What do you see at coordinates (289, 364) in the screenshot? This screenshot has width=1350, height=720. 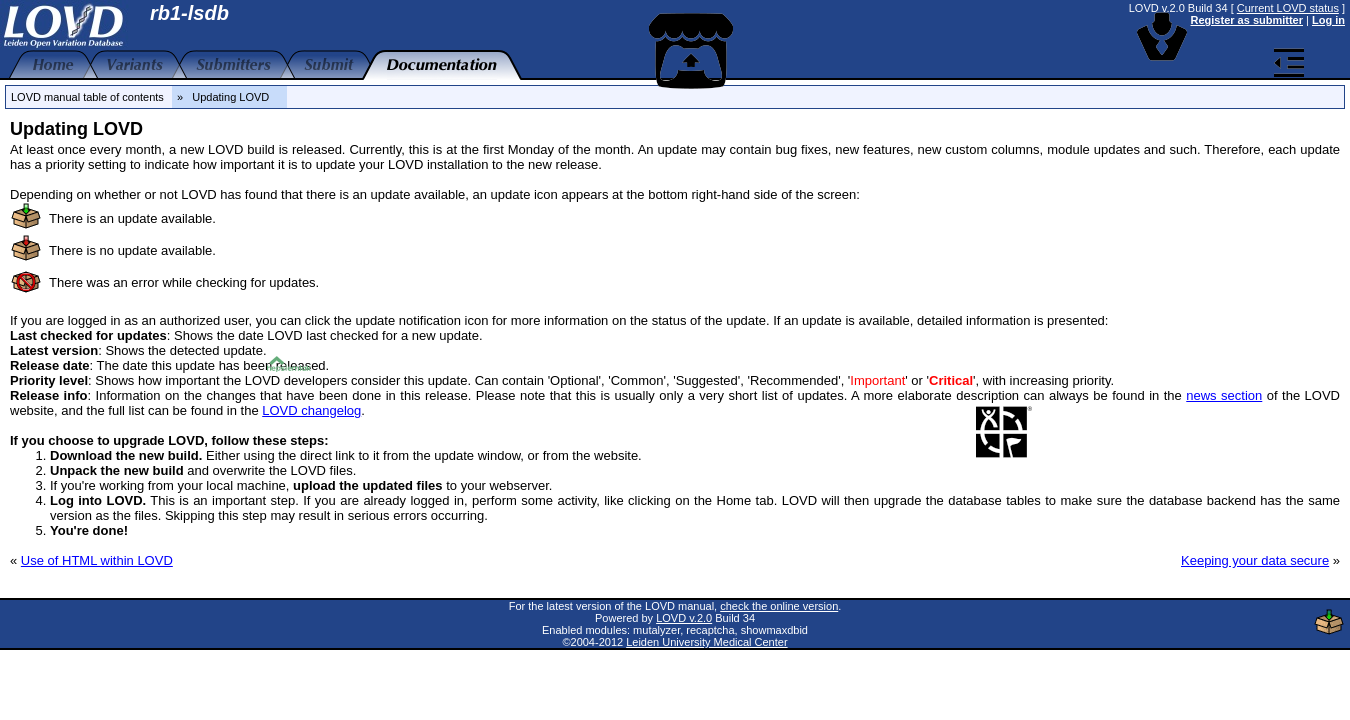 I see `open the Hepsiemlak real estate app` at bounding box center [289, 364].